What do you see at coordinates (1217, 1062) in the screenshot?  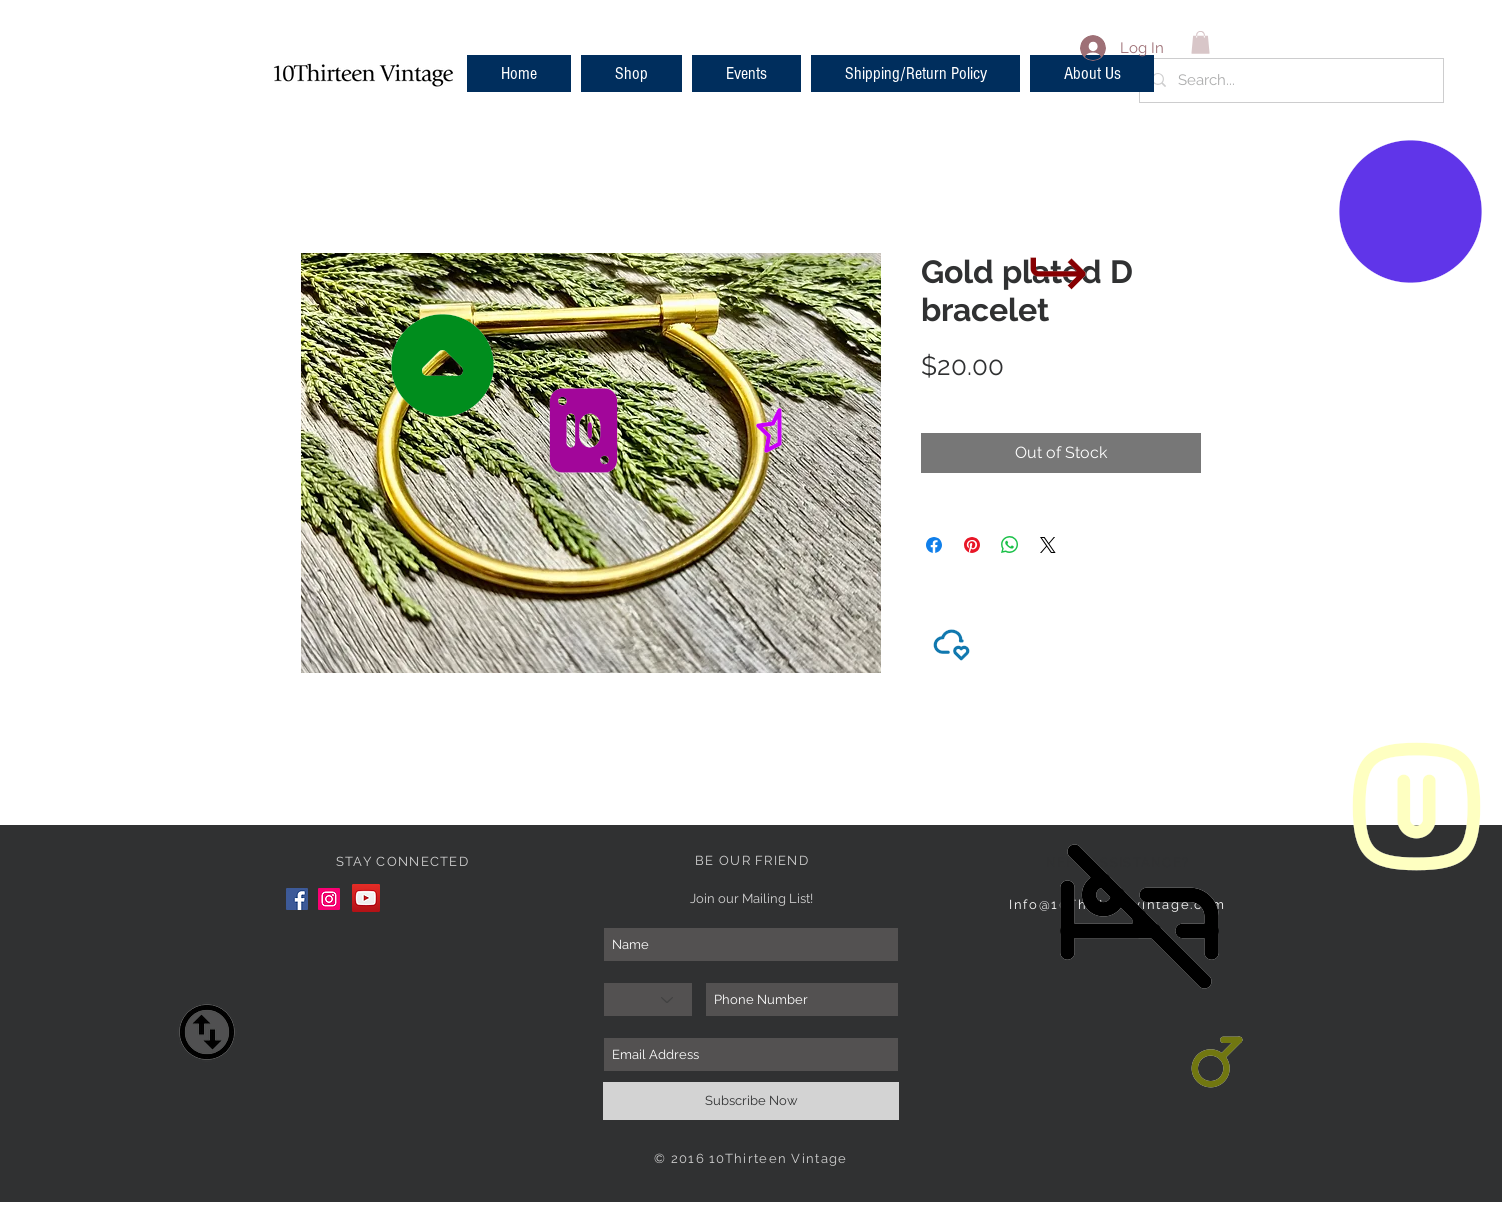 I see `select demiboy gender identity` at bounding box center [1217, 1062].